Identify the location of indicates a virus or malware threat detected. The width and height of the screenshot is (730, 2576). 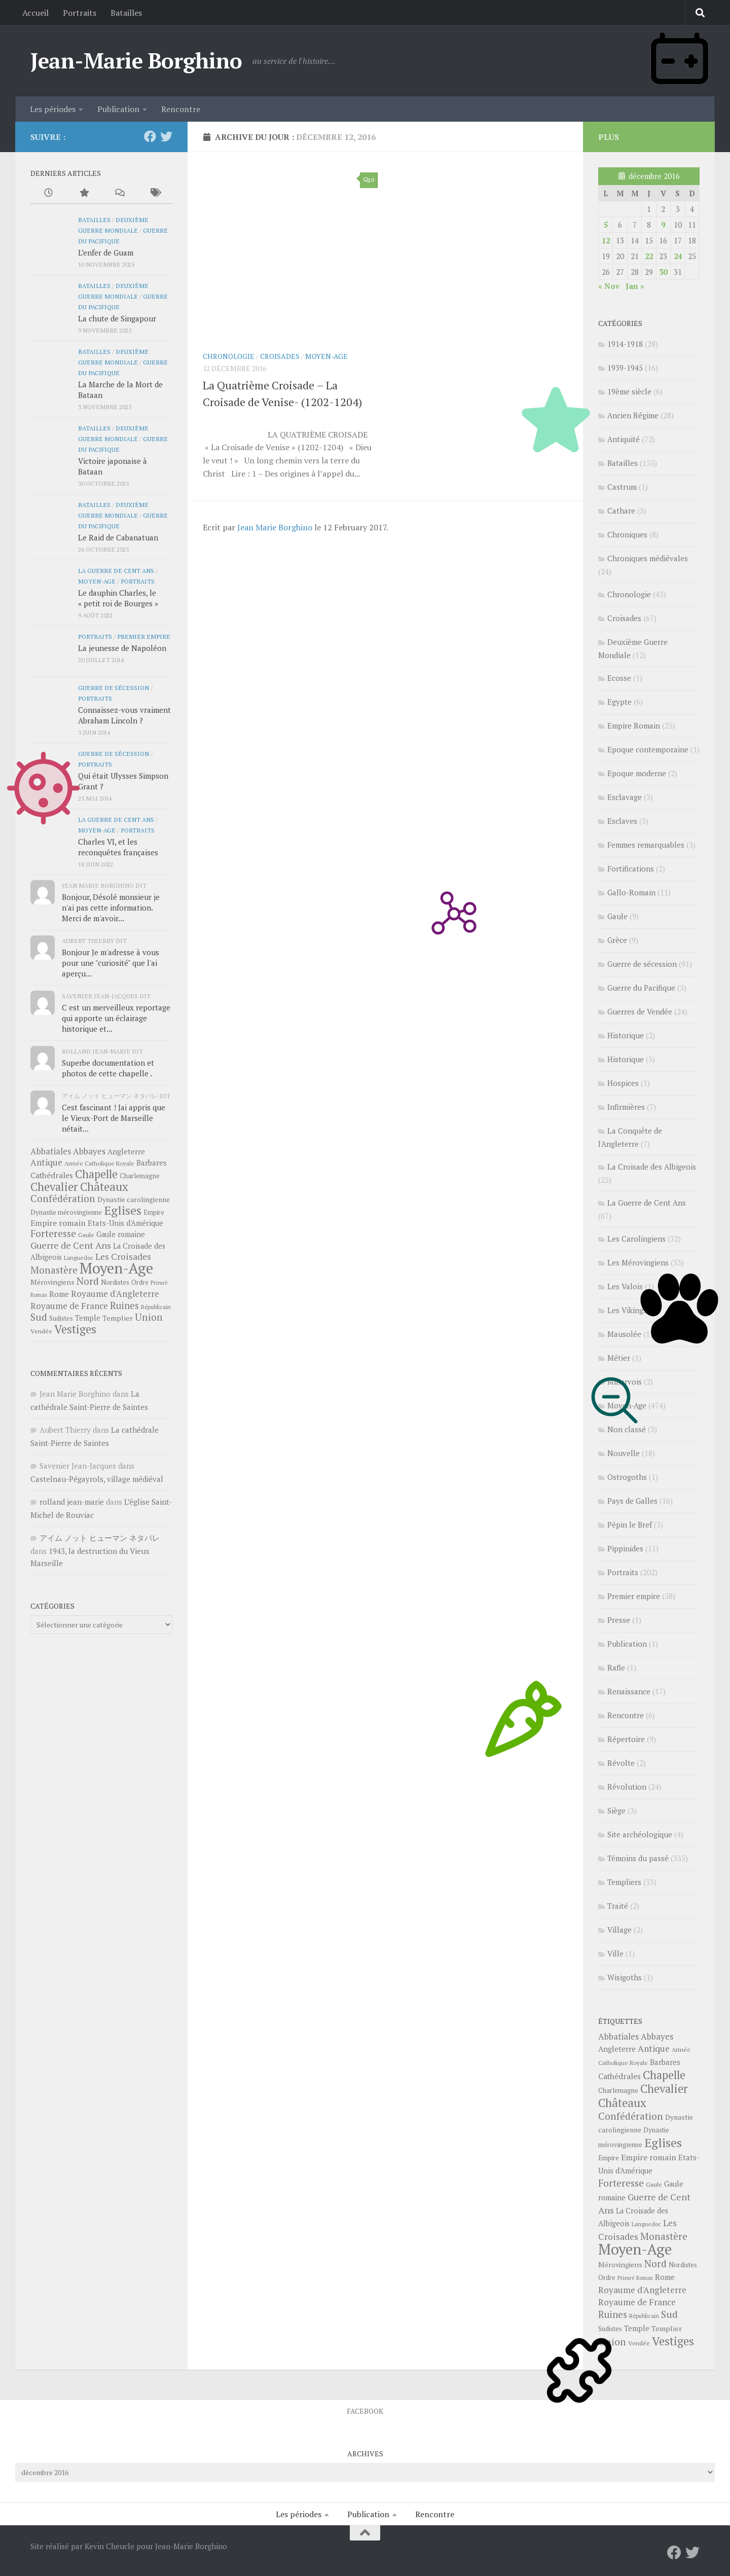
(43, 788).